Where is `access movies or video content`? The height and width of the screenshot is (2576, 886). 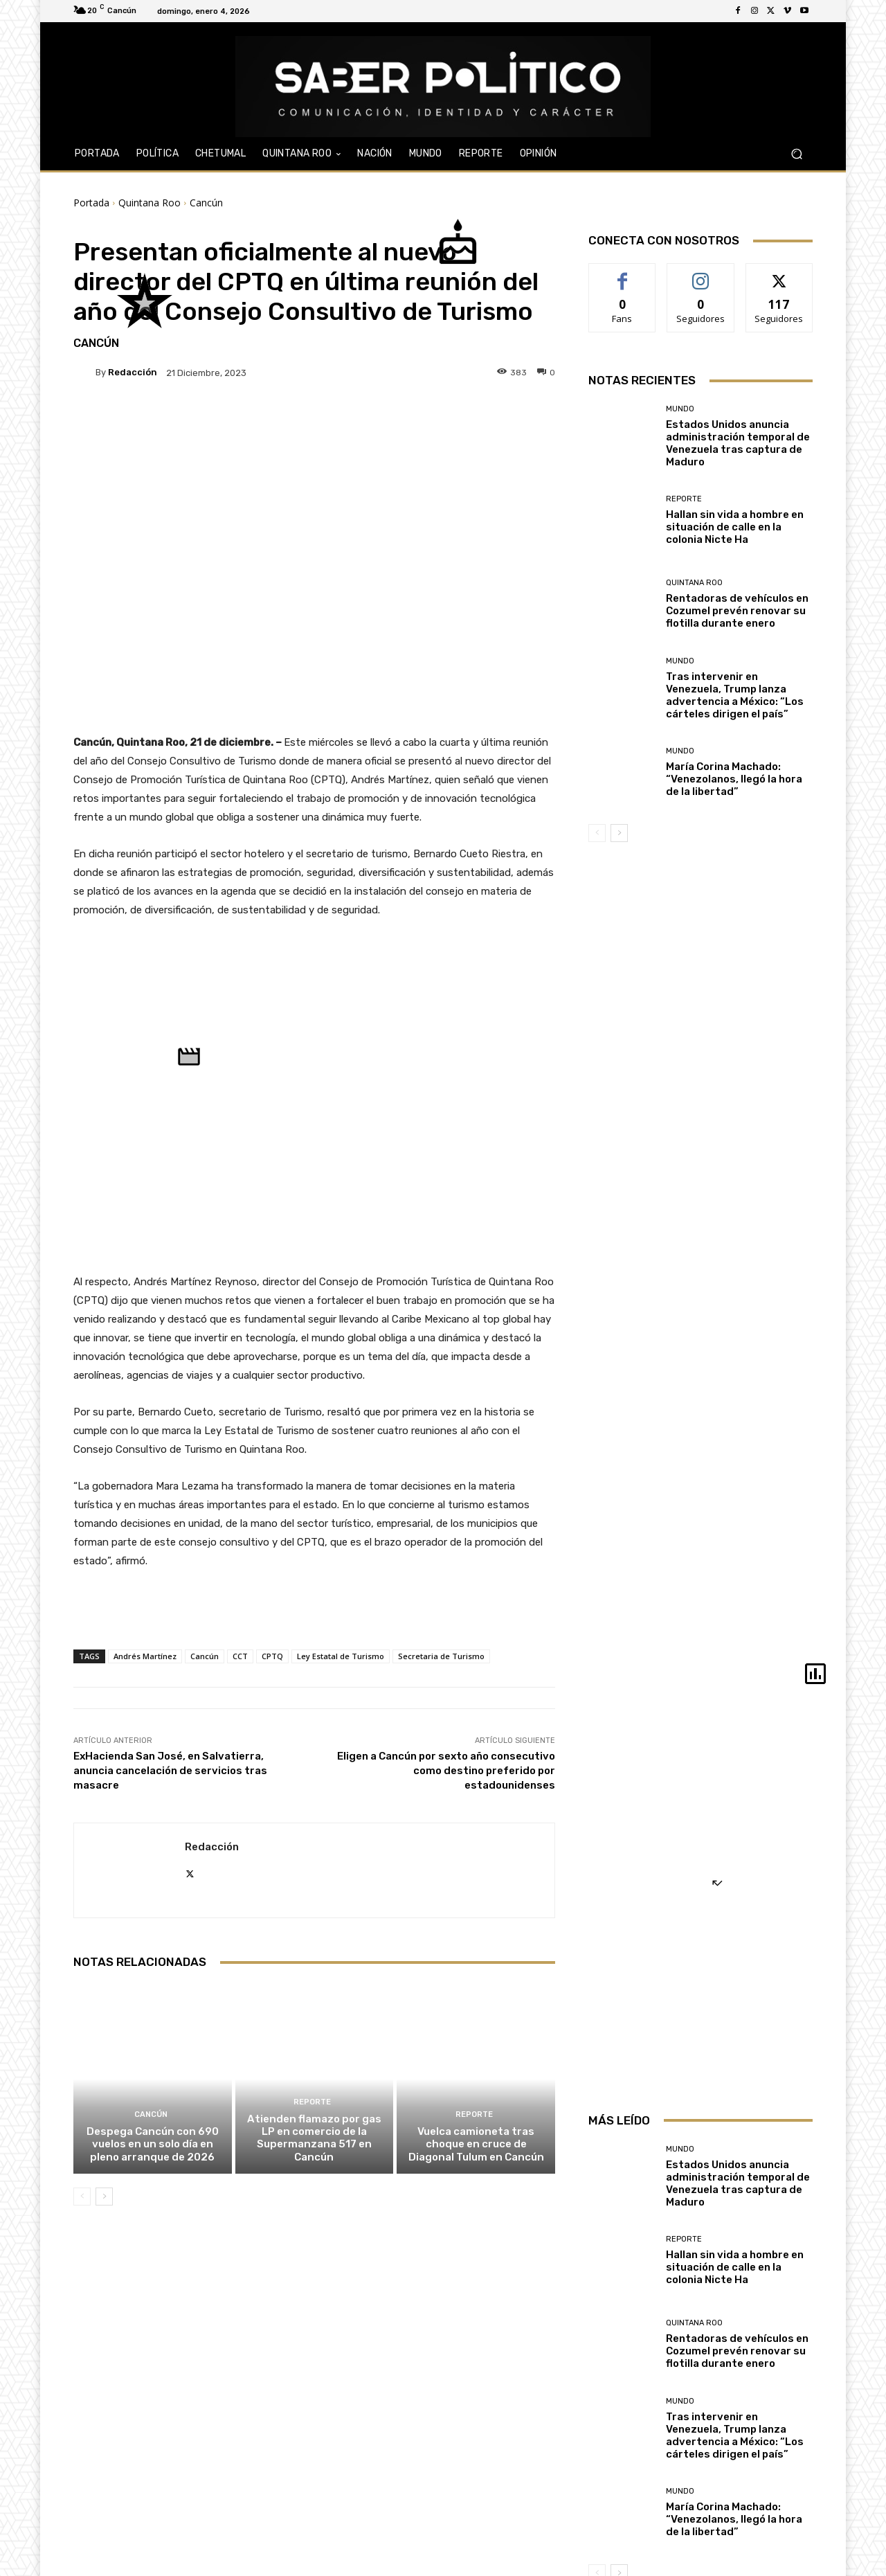 access movies or video content is located at coordinates (189, 1057).